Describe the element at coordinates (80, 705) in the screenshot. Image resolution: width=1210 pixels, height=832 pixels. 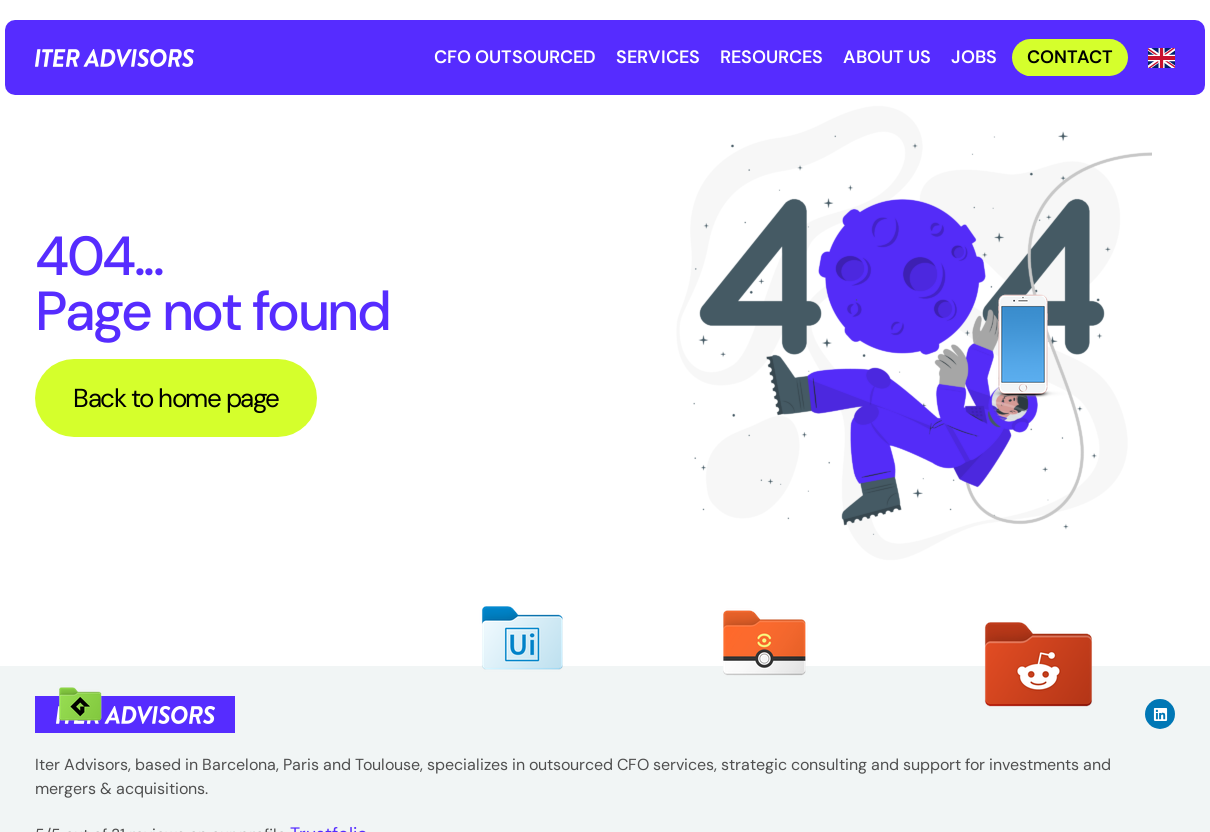
I see `open game maker studio project folder` at that location.